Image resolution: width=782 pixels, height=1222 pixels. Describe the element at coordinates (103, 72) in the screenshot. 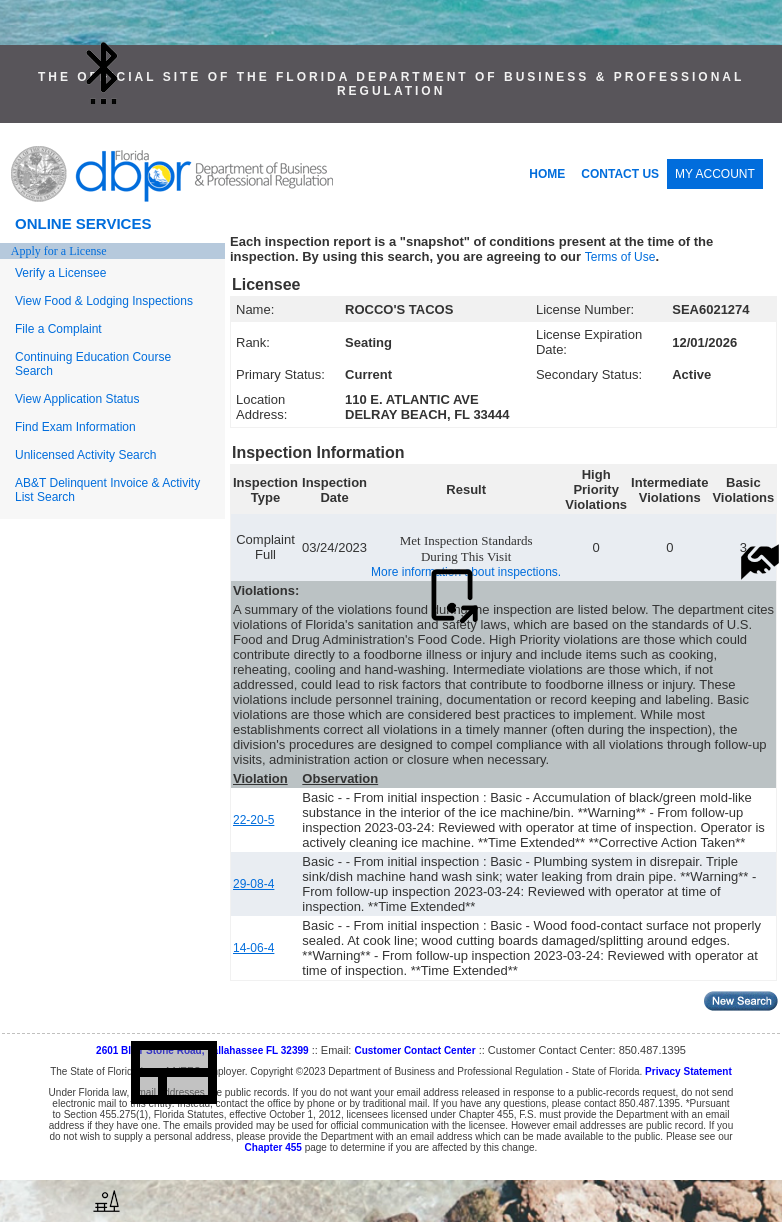

I see `access bluetooth settings` at that location.